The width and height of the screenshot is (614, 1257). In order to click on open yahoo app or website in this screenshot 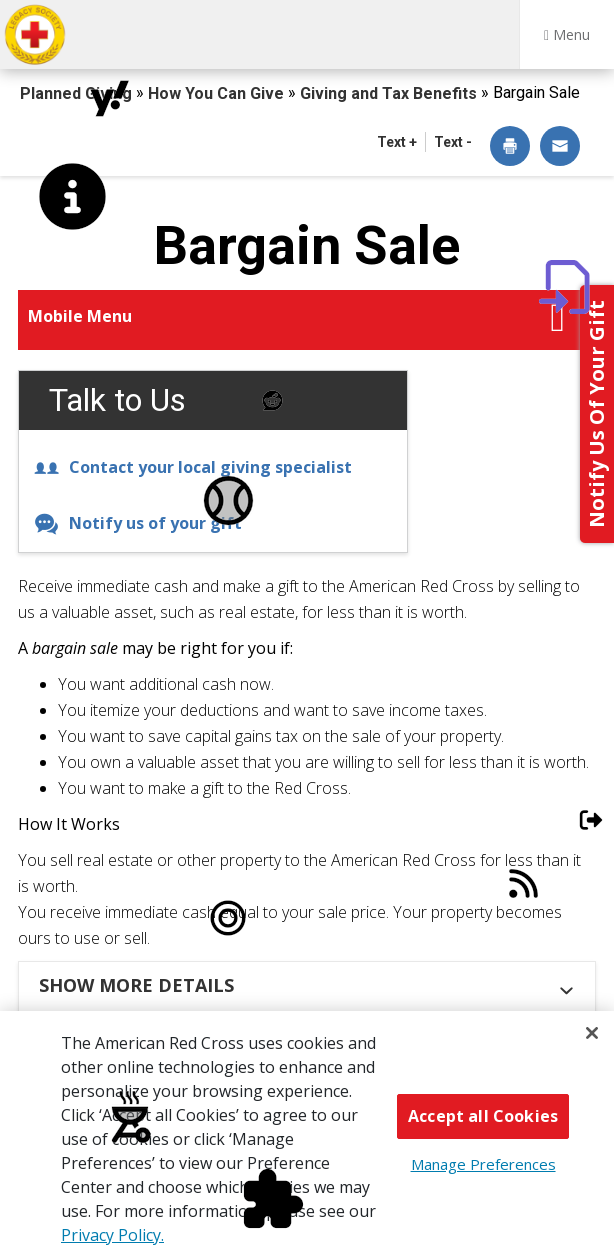, I will do `click(109, 98)`.